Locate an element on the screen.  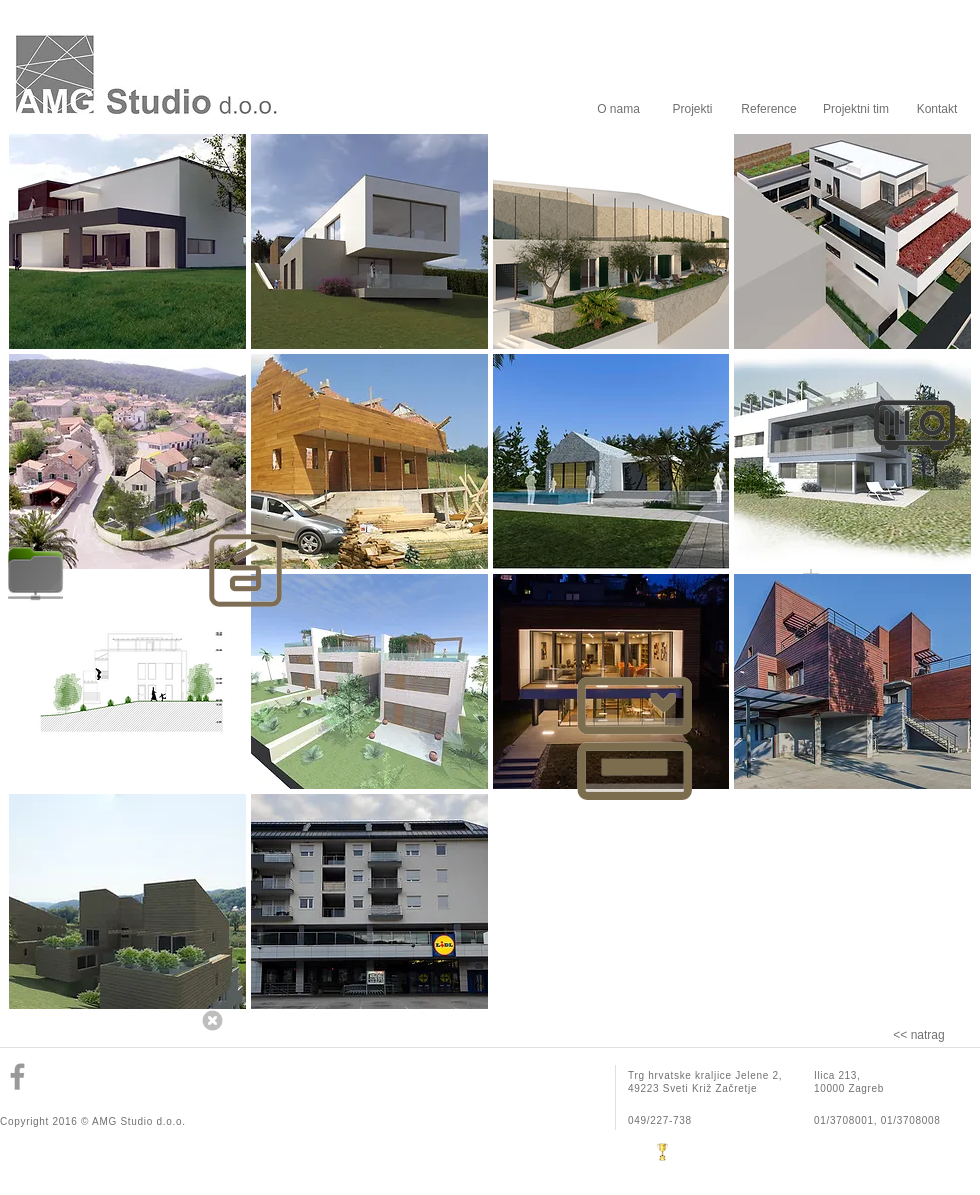
connect to an external projector or display is located at coordinates (914, 425).